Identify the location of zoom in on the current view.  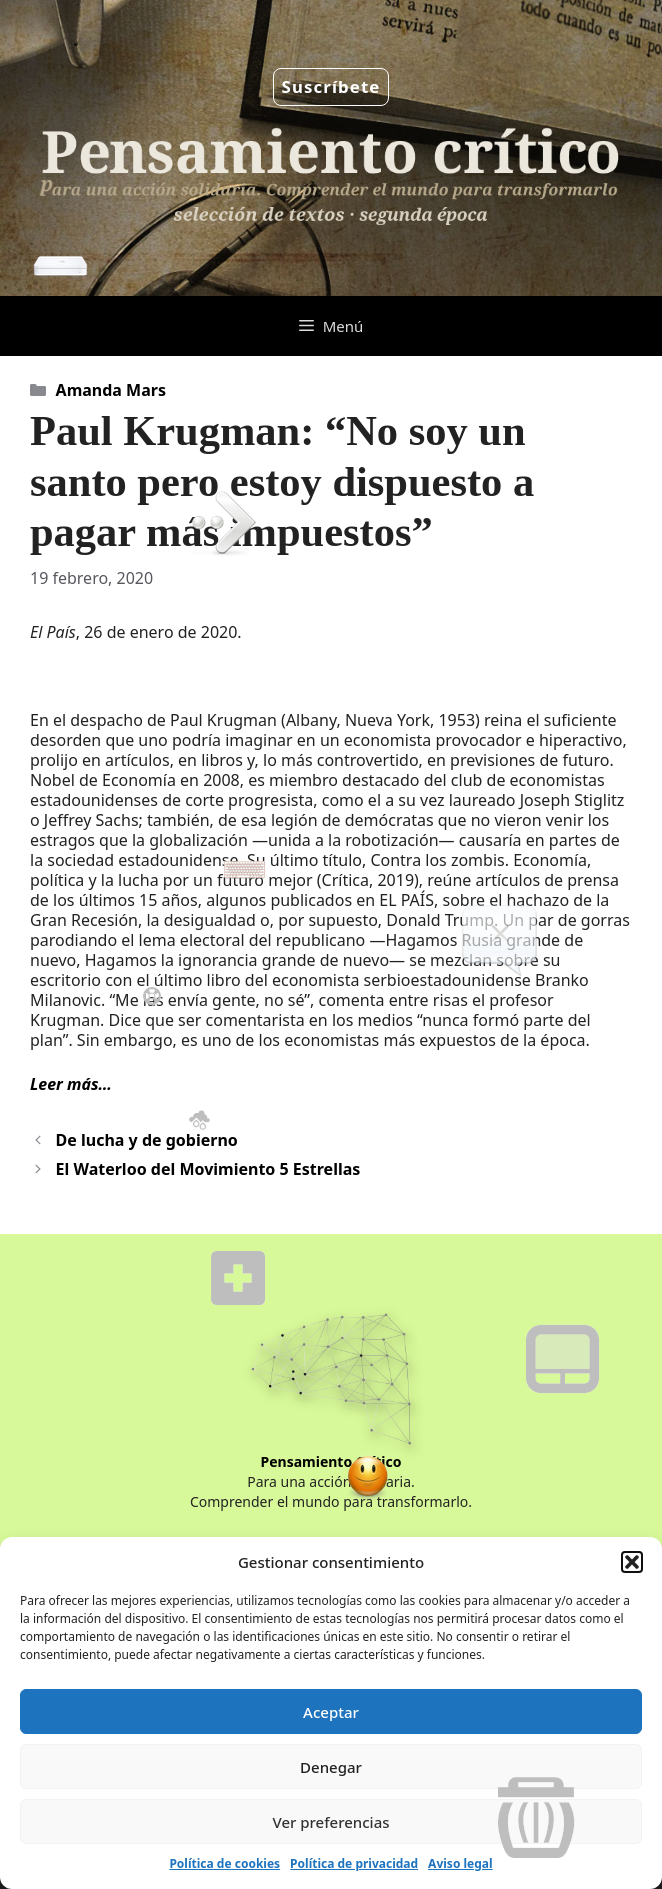
(238, 1278).